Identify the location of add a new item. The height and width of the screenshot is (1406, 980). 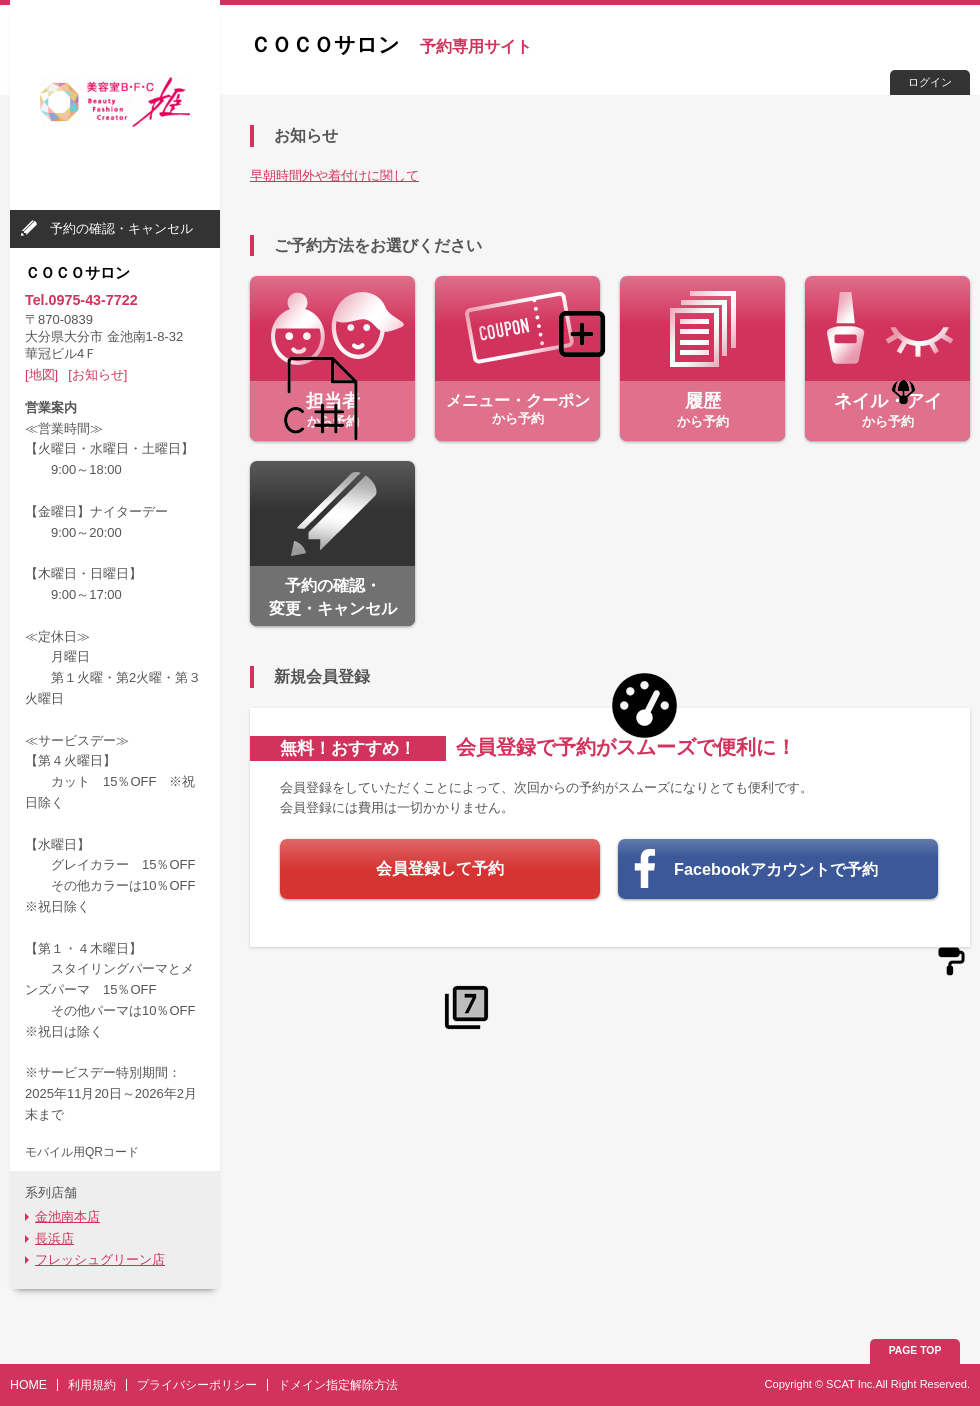
(582, 334).